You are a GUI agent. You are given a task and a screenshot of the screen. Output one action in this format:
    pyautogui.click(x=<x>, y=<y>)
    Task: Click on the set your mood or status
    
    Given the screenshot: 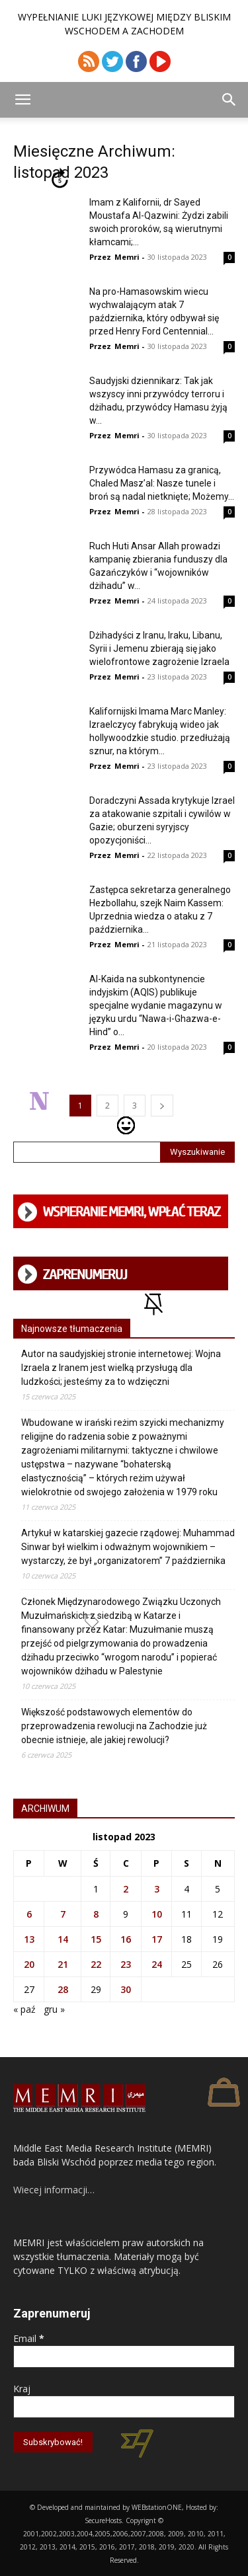 What is the action you would take?
    pyautogui.click(x=126, y=1125)
    